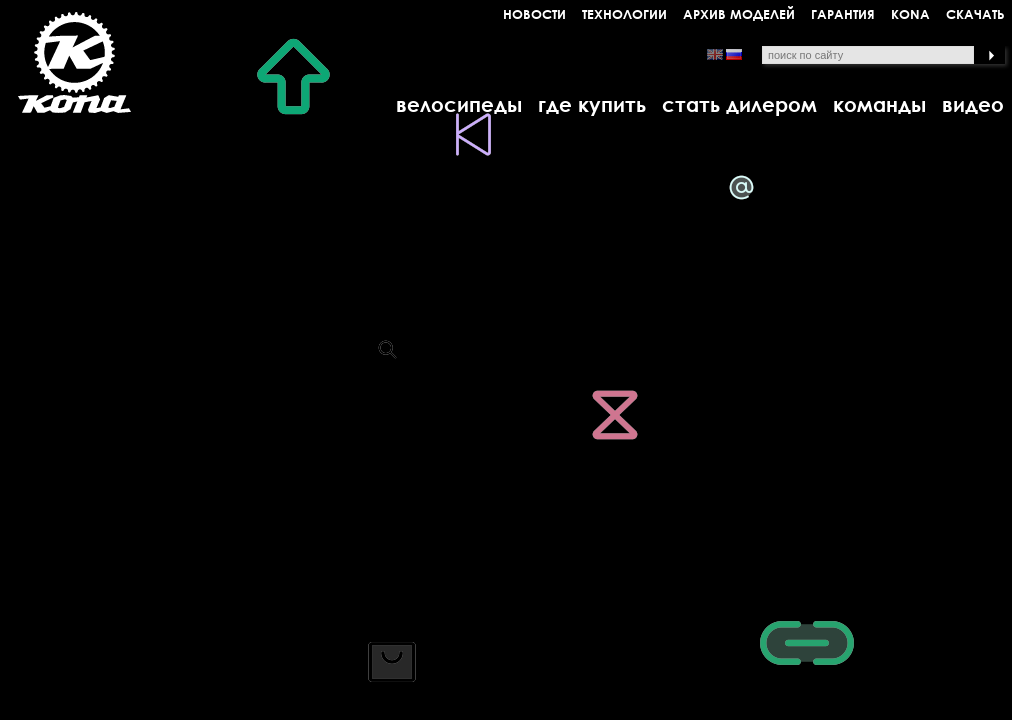  Describe the element at coordinates (387, 349) in the screenshot. I see `search for content or items` at that location.